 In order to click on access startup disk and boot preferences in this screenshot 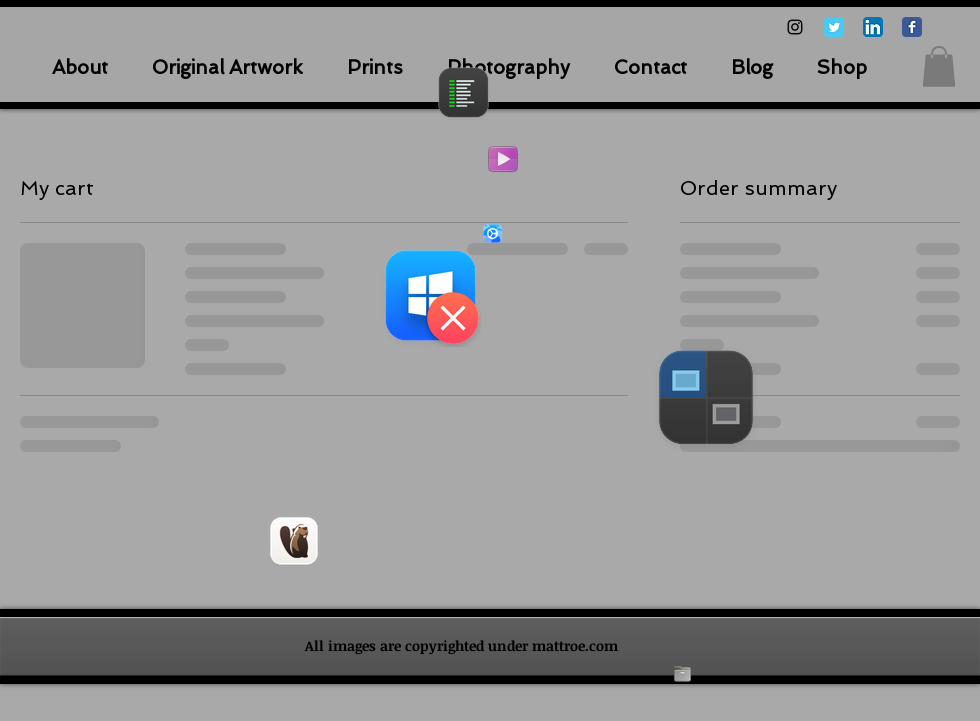, I will do `click(463, 93)`.